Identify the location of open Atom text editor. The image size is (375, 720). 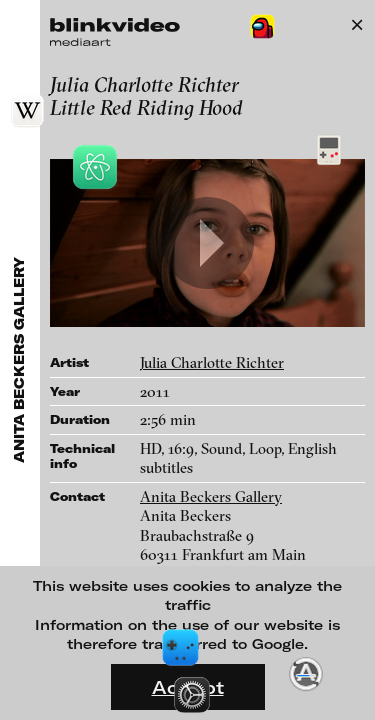
(95, 167).